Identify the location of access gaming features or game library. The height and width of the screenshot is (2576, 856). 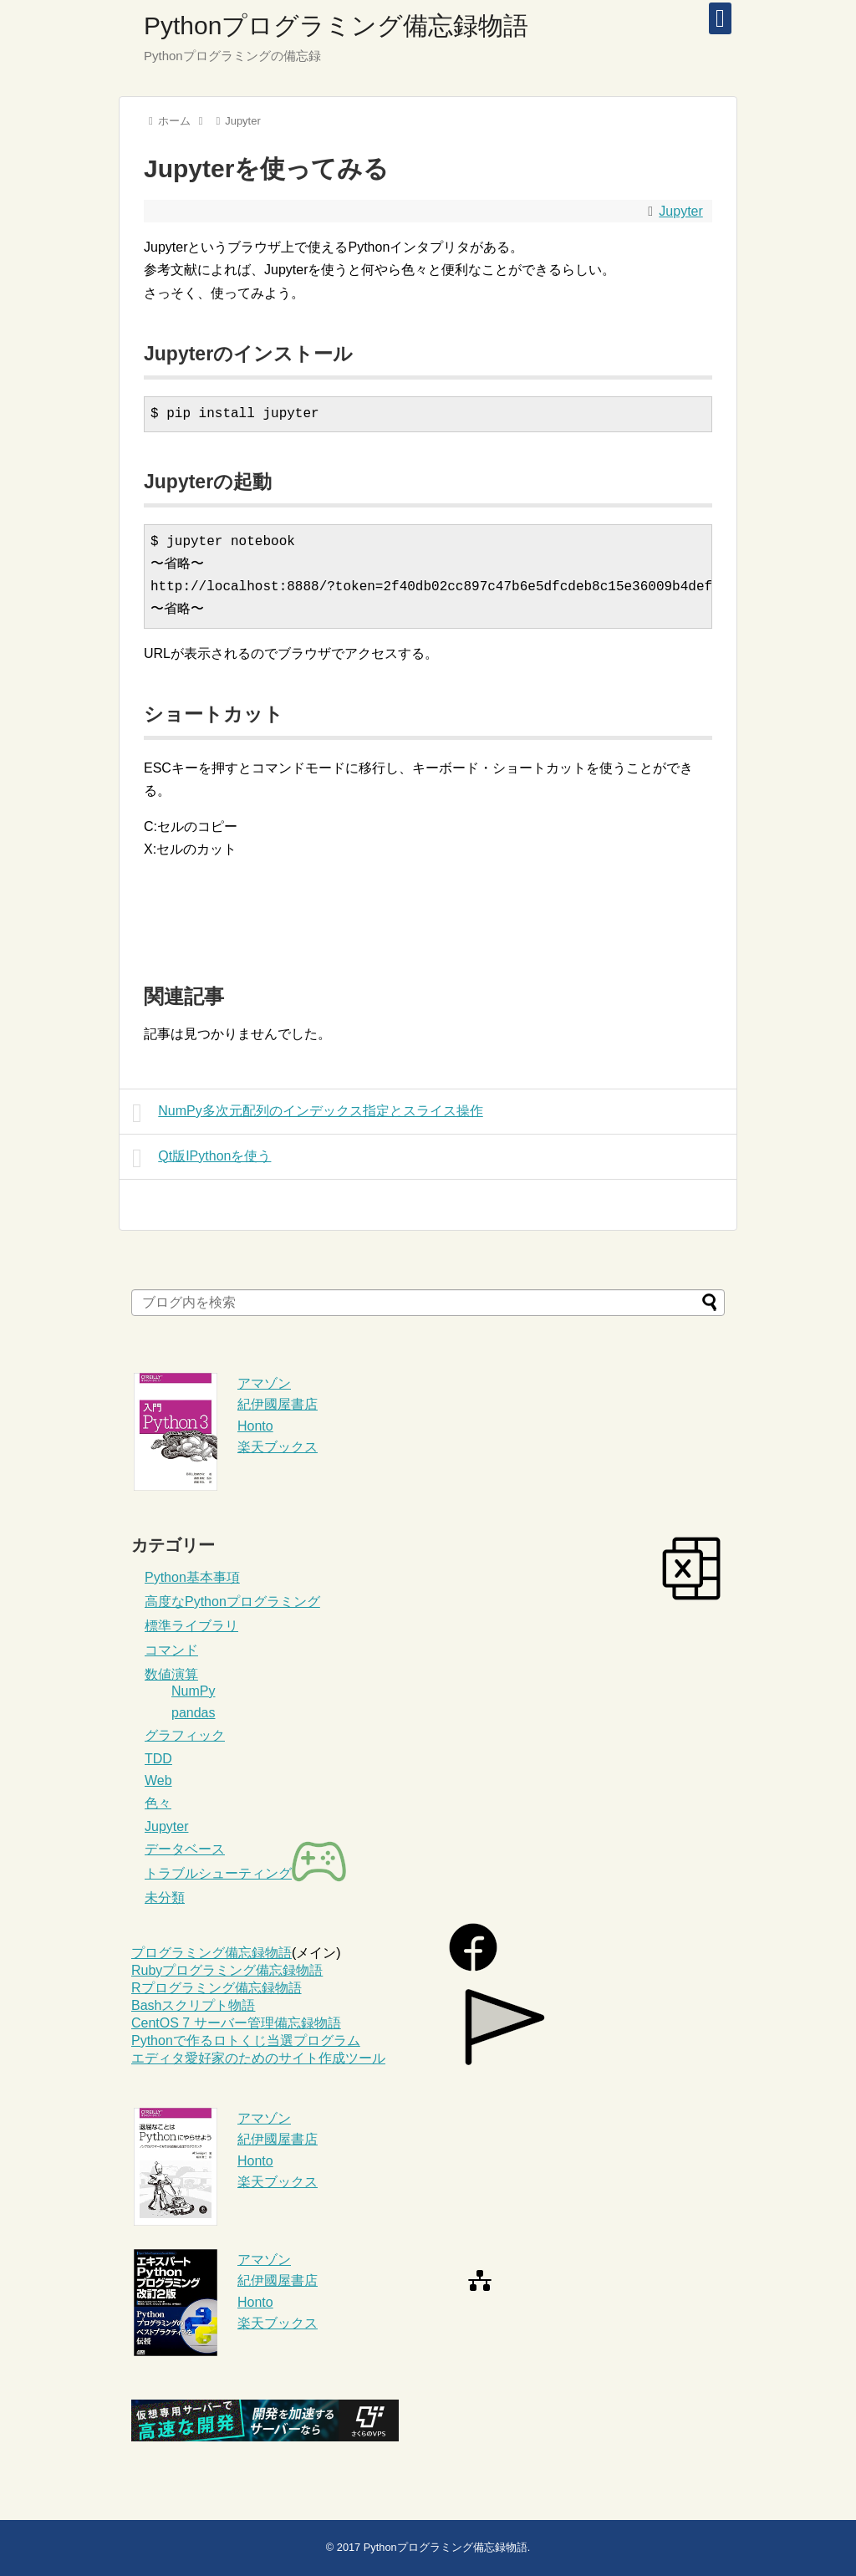
(318, 1861).